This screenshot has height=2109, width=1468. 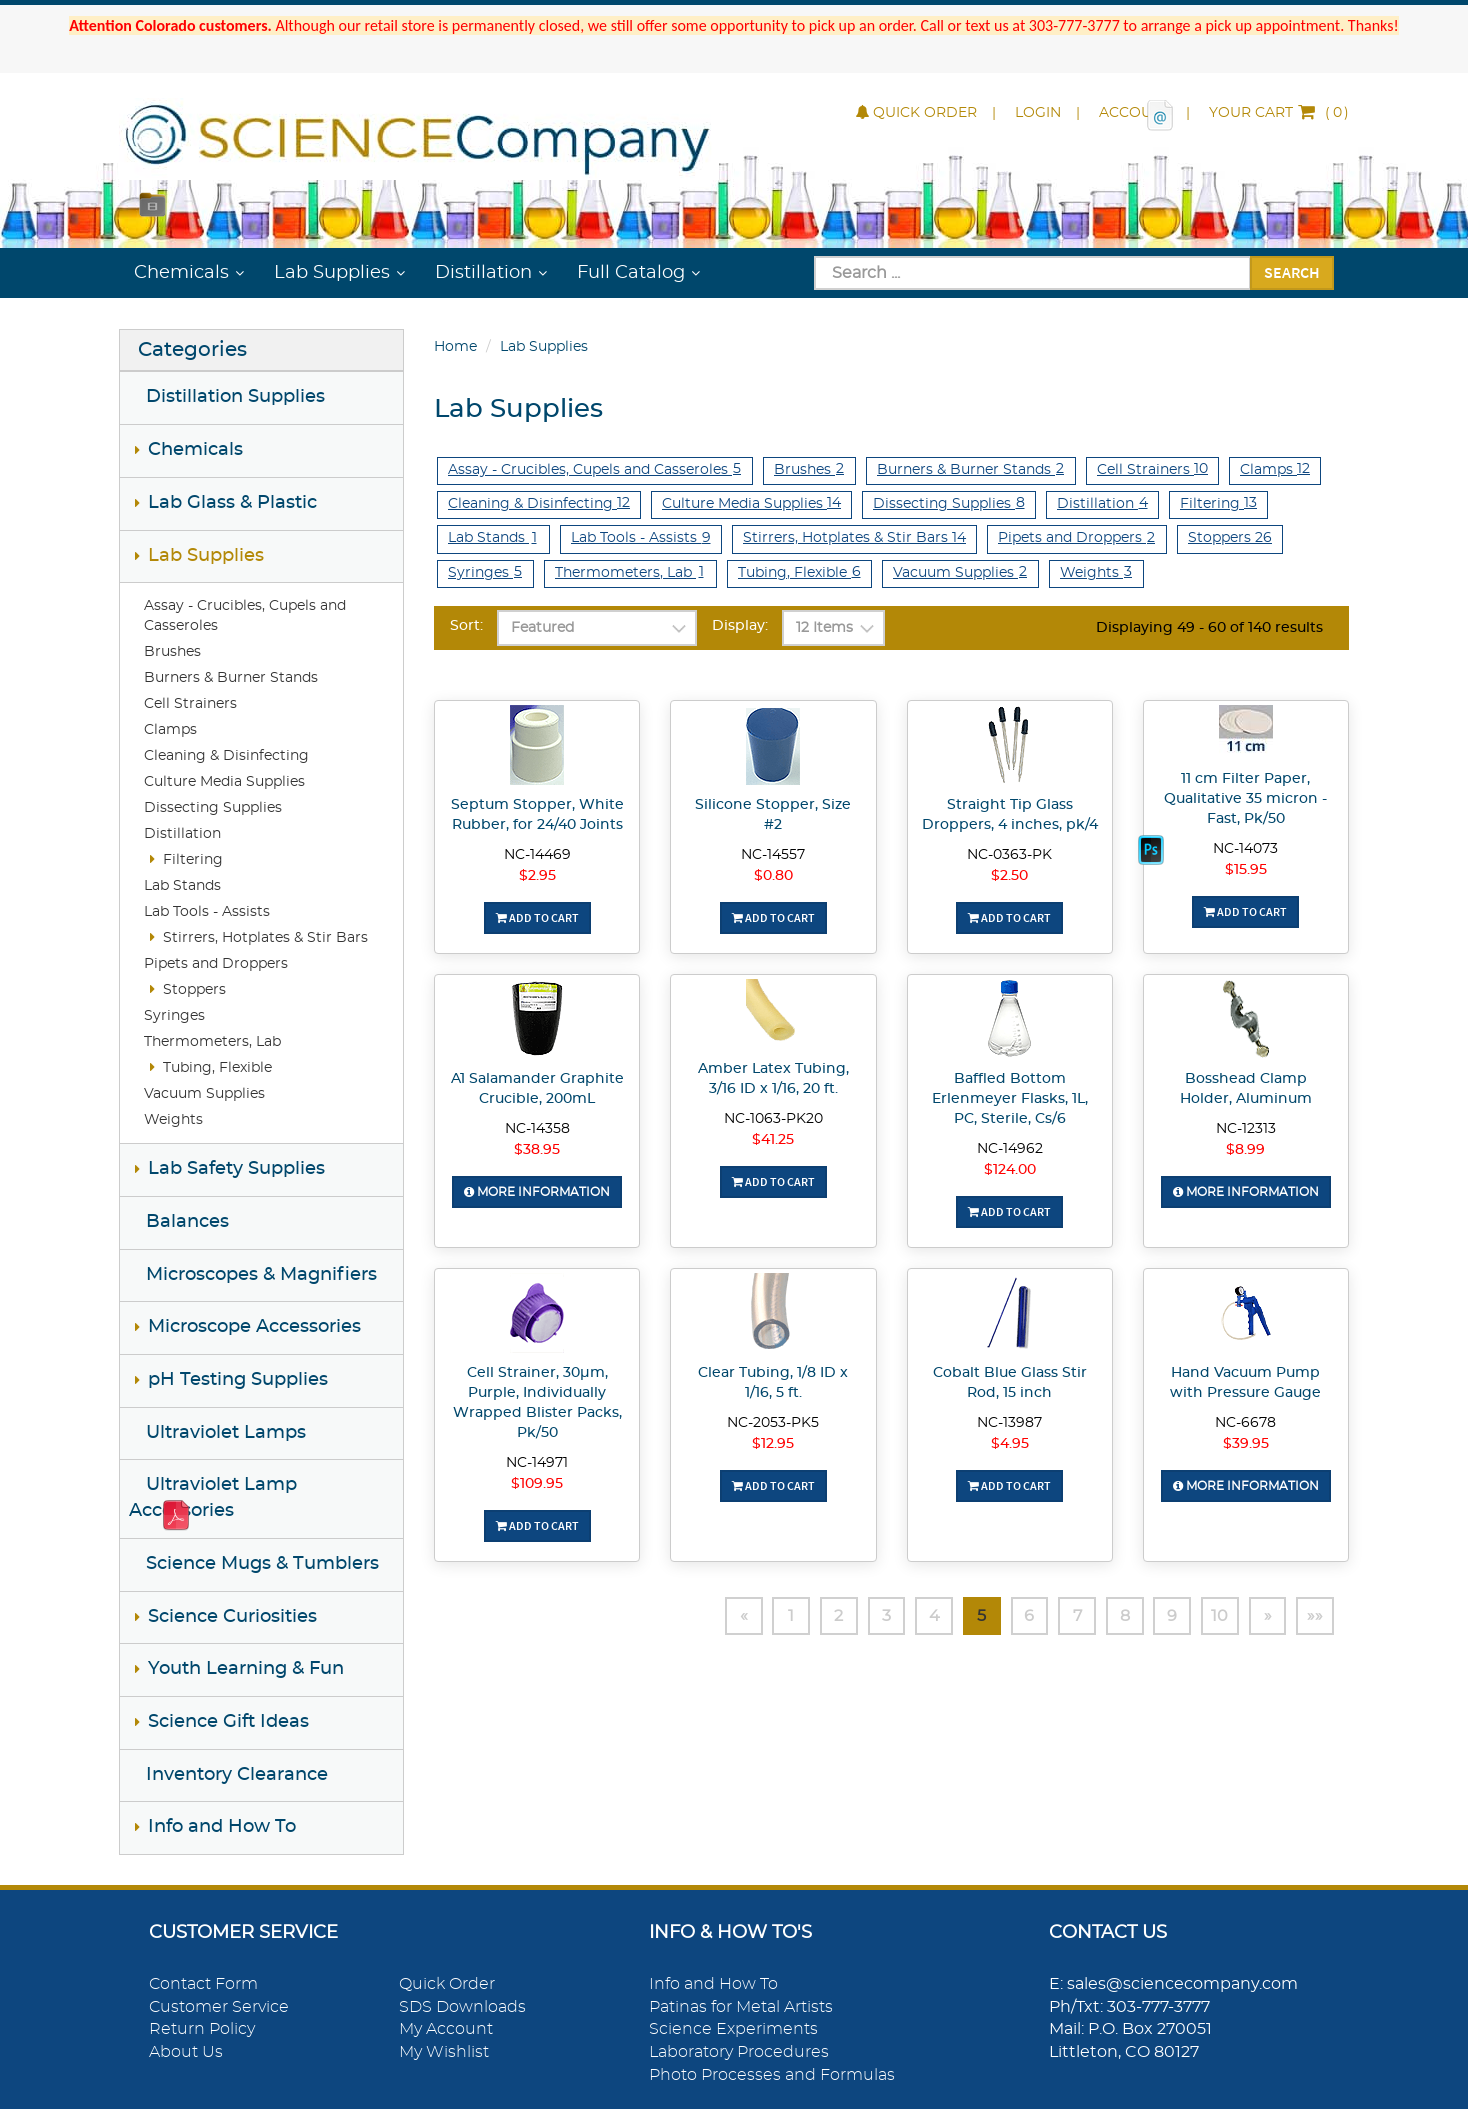 I want to click on adobe photoshop file type indicator, so click(x=1151, y=850).